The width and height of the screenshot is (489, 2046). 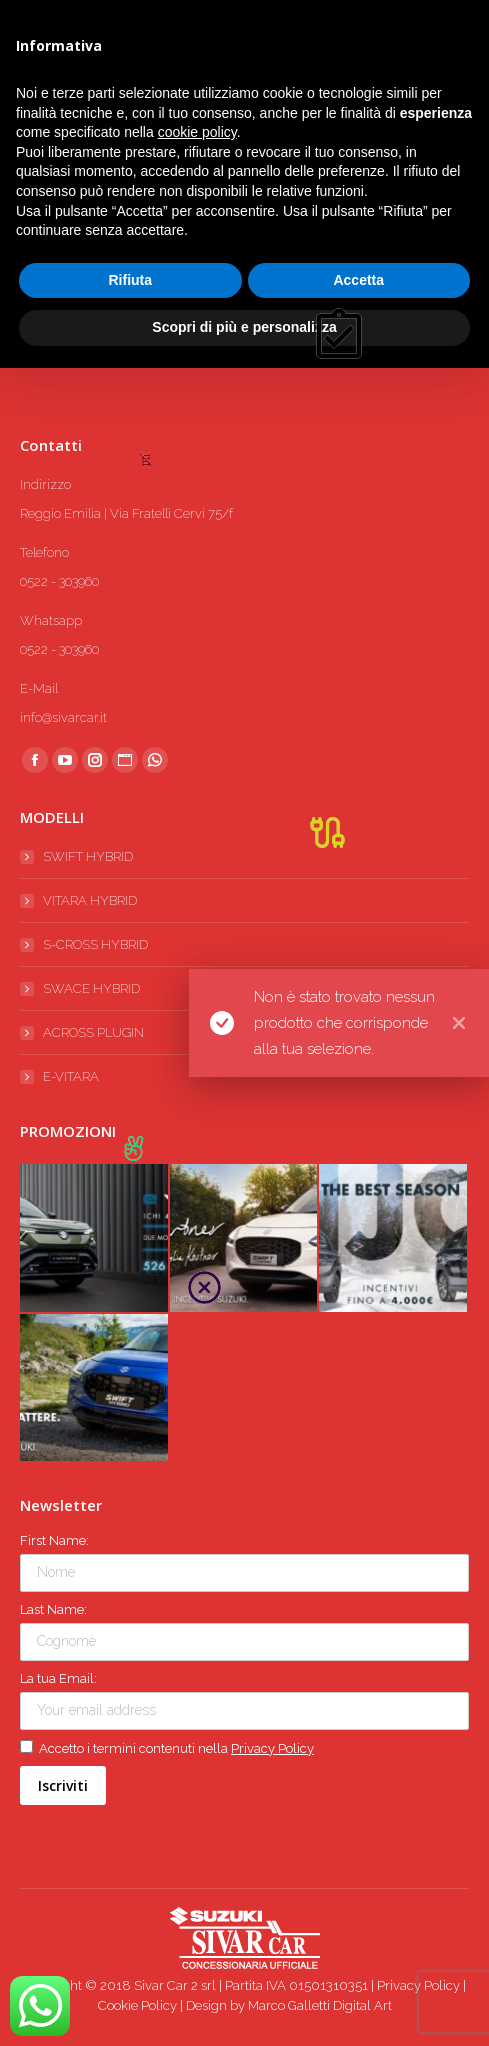 I want to click on task completed successfully, so click(x=339, y=336).